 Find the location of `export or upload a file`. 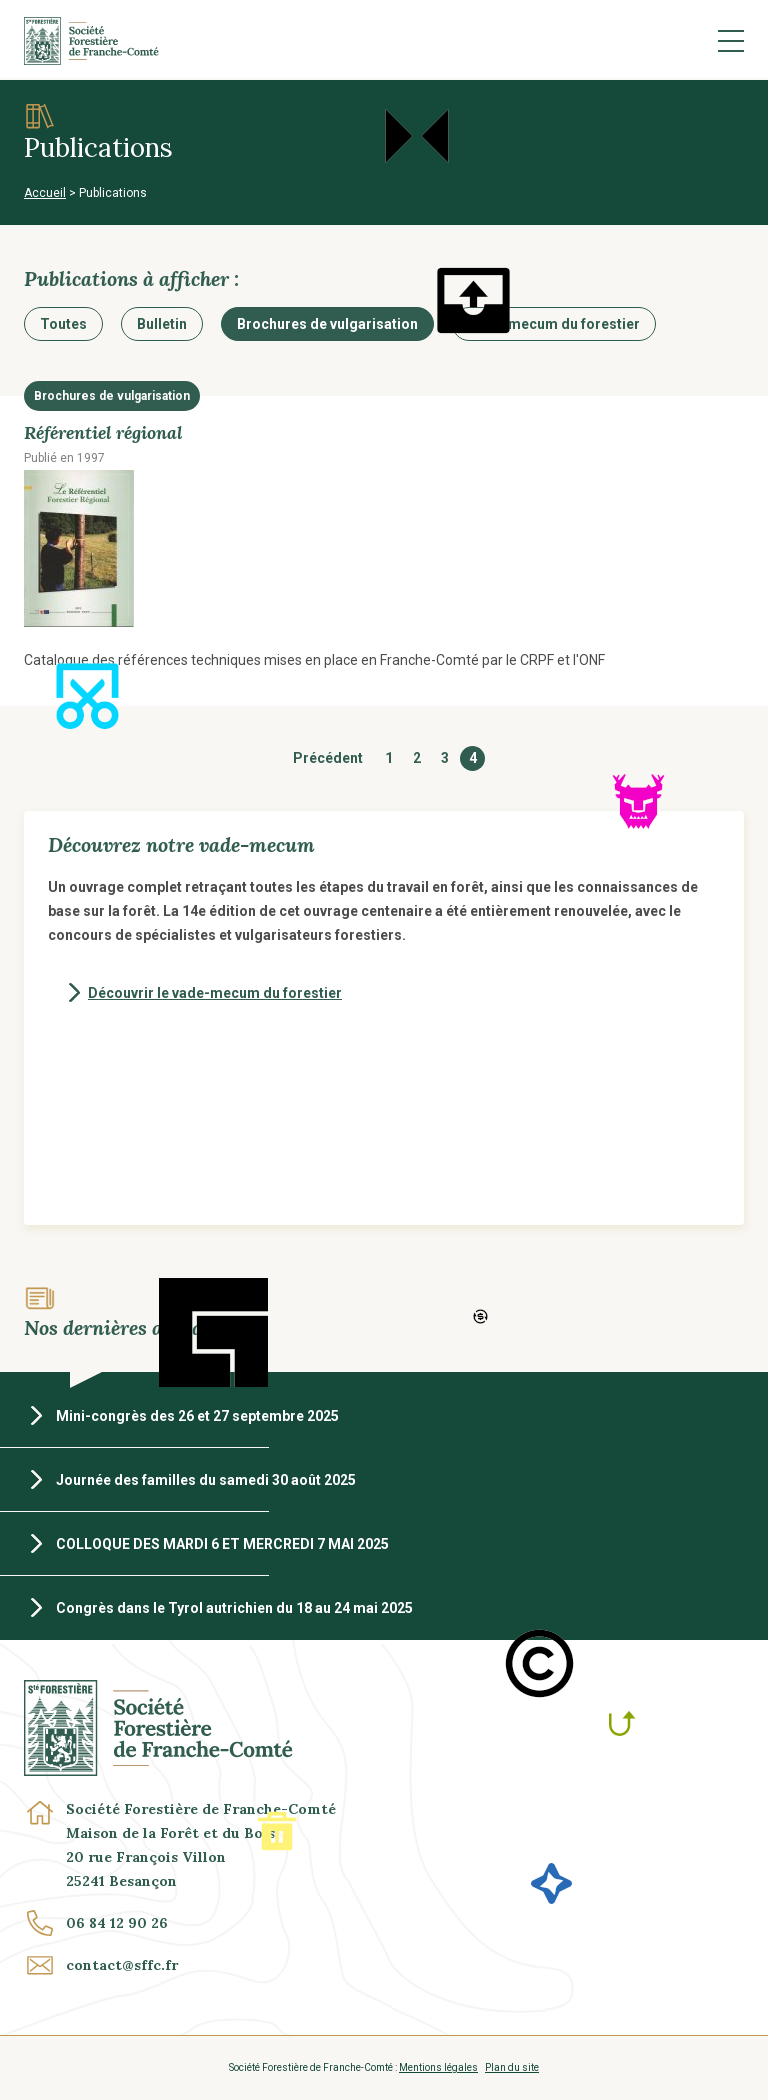

export or upload a file is located at coordinates (473, 300).